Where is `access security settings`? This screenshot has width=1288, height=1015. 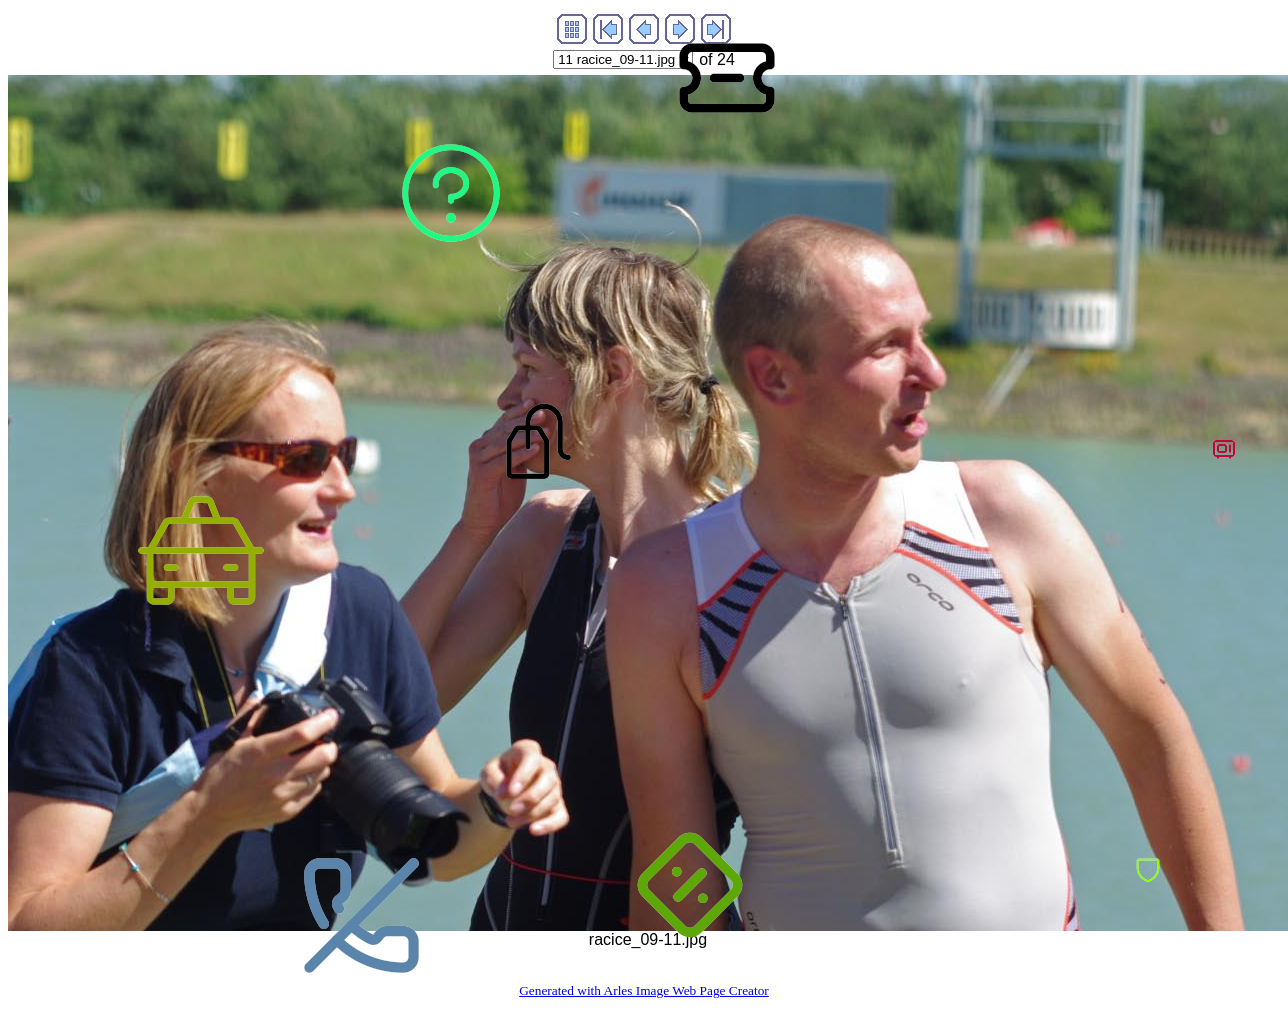 access security settings is located at coordinates (1148, 869).